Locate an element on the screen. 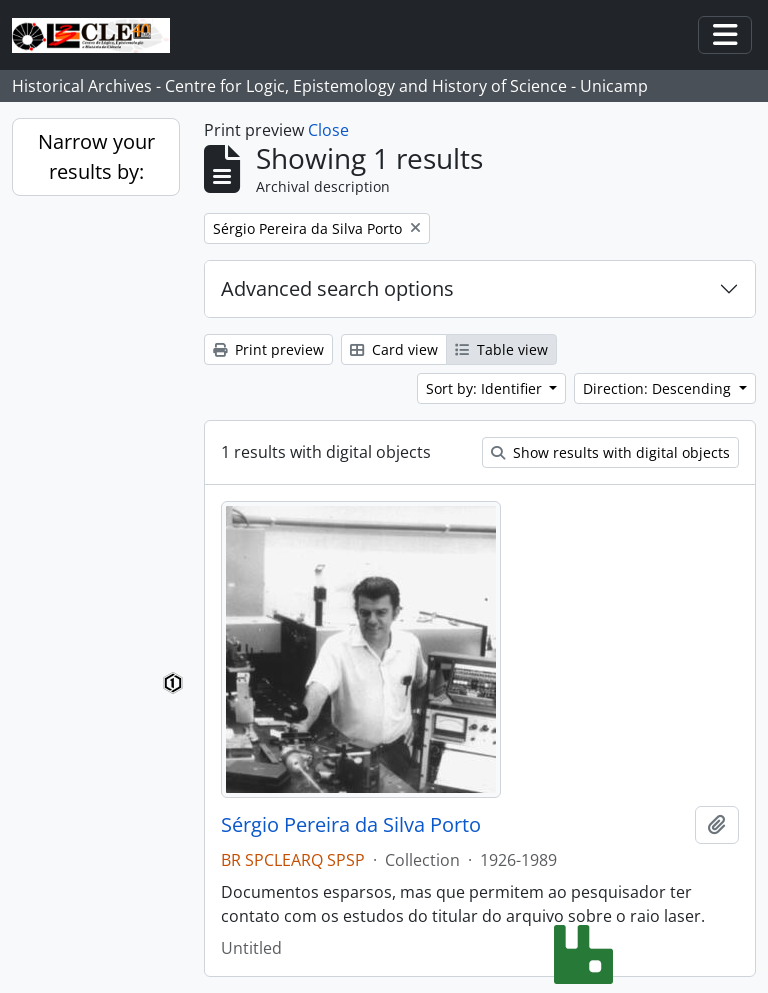  open 1Panel server management dashboard is located at coordinates (173, 683).